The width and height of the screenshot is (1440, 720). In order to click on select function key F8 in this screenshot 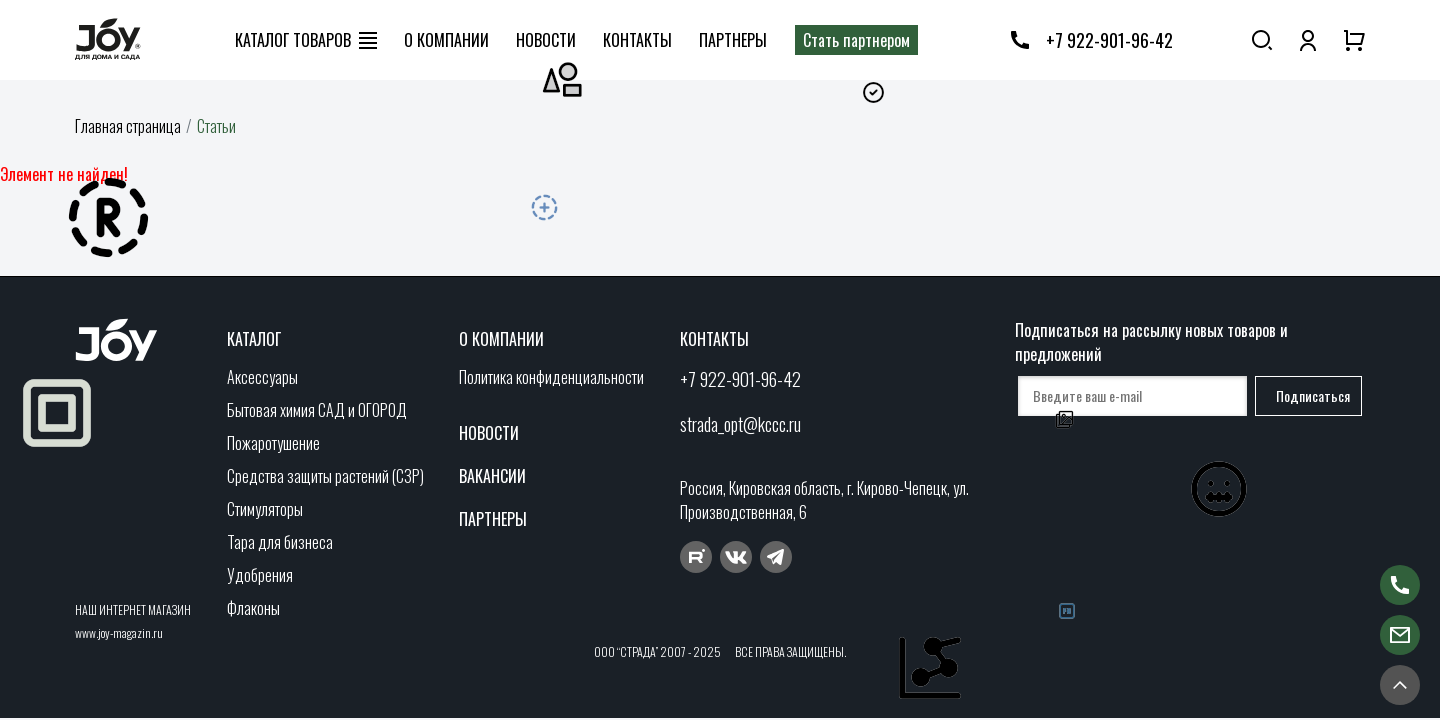, I will do `click(1067, 611)`.